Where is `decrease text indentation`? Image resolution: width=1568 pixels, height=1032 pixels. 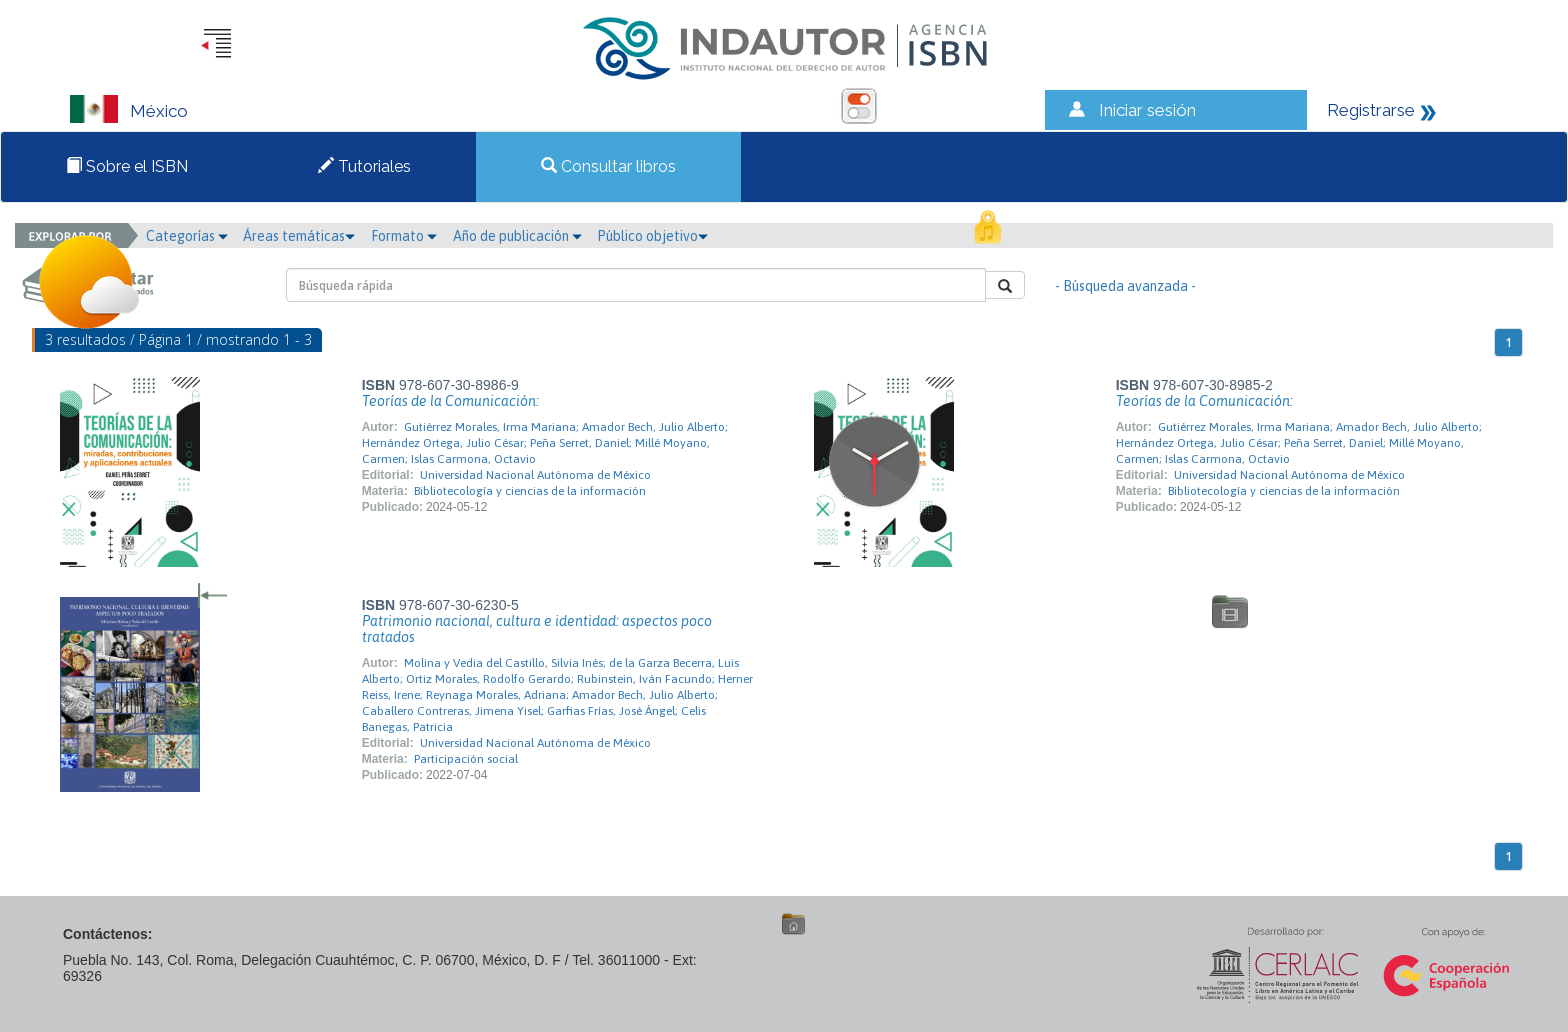
decrease text indentation is located at coordinates (216, 44).